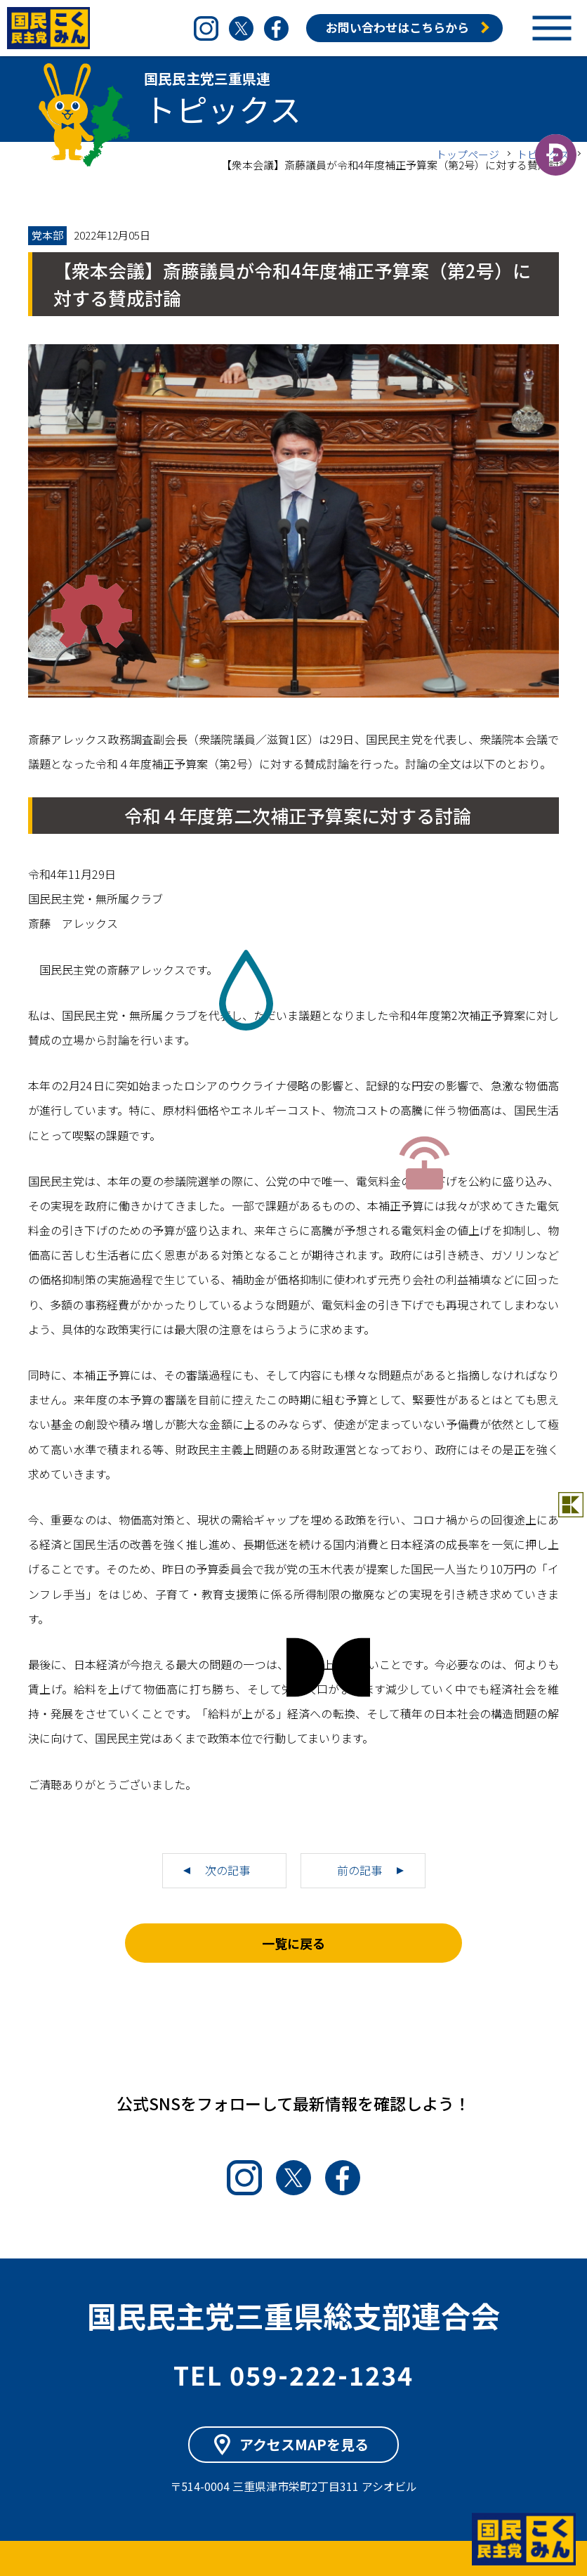 This screenshot has width=587, height=2576. I want to click on moo print and design services logo, so click(246, 990).